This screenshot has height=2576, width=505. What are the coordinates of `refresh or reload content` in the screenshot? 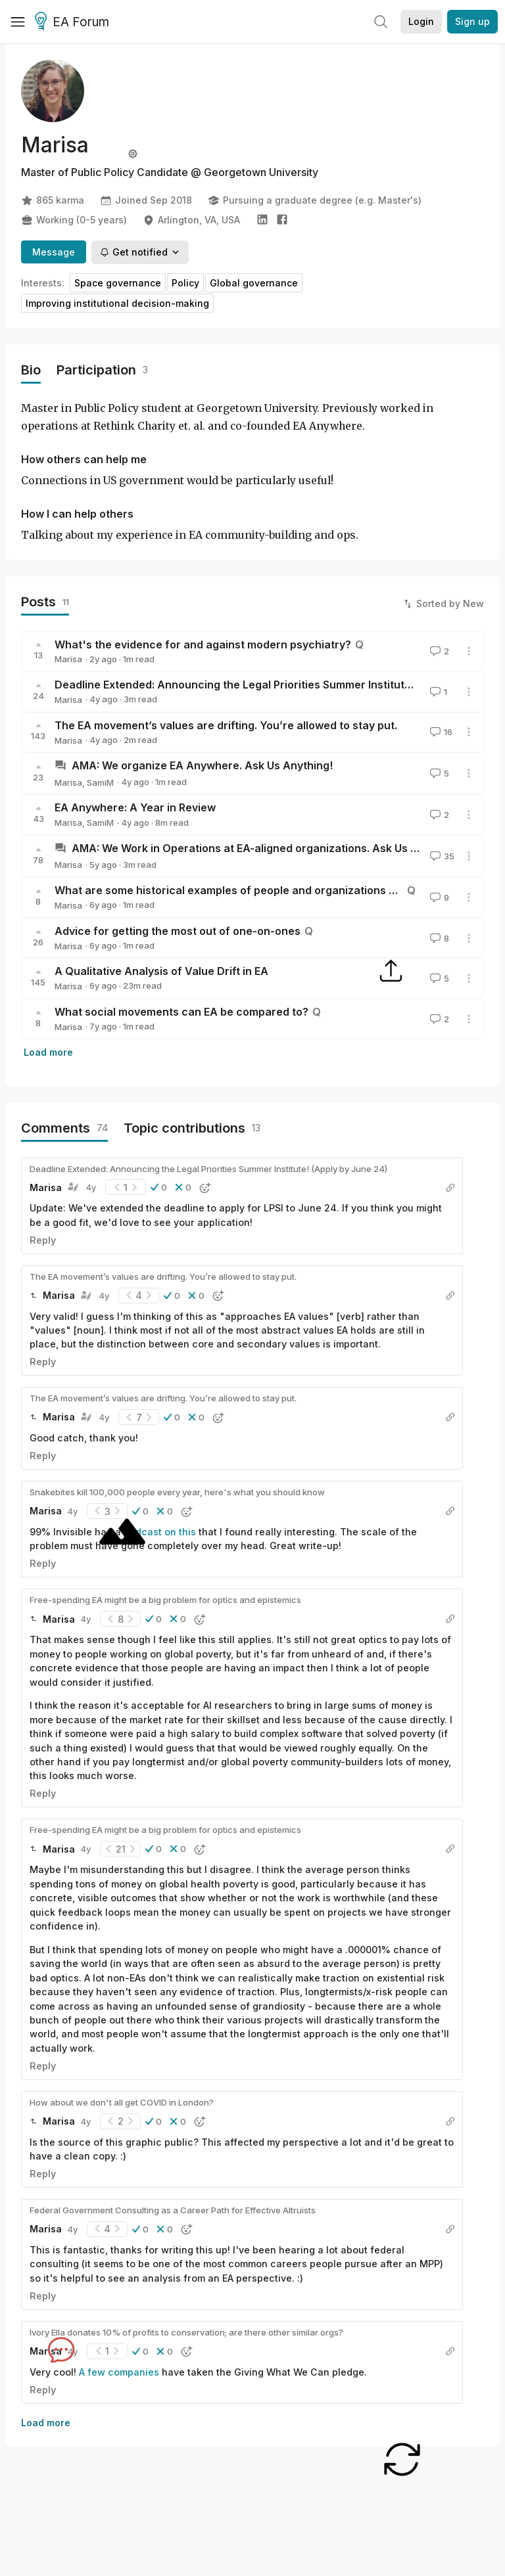 It's located at (402, 2459).